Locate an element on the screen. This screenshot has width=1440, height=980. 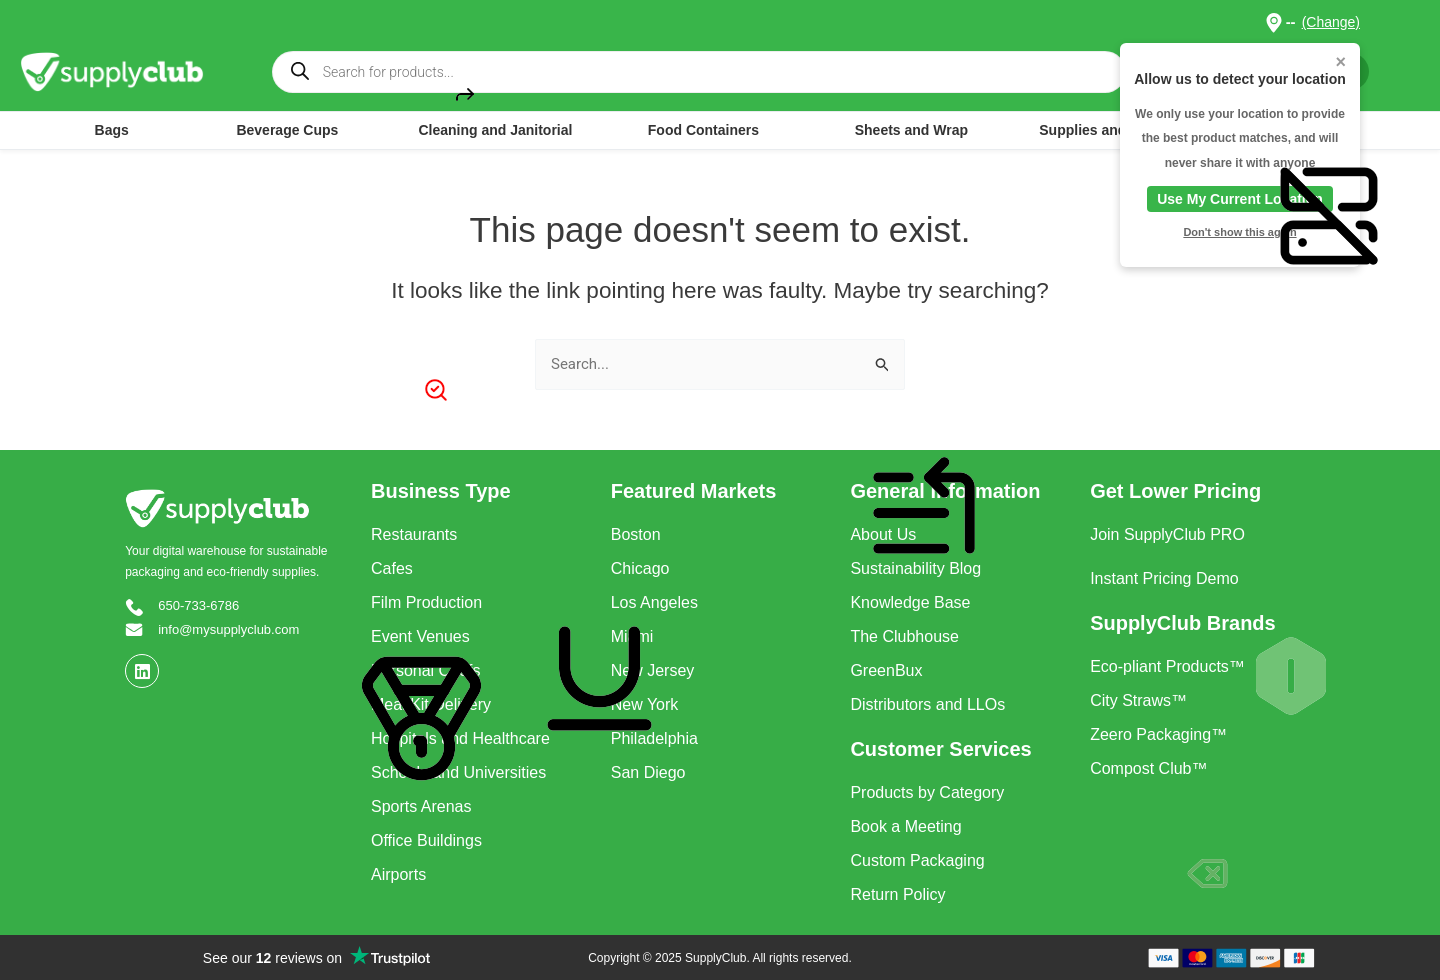
forward a message or email is located at coordinates (465, 94).